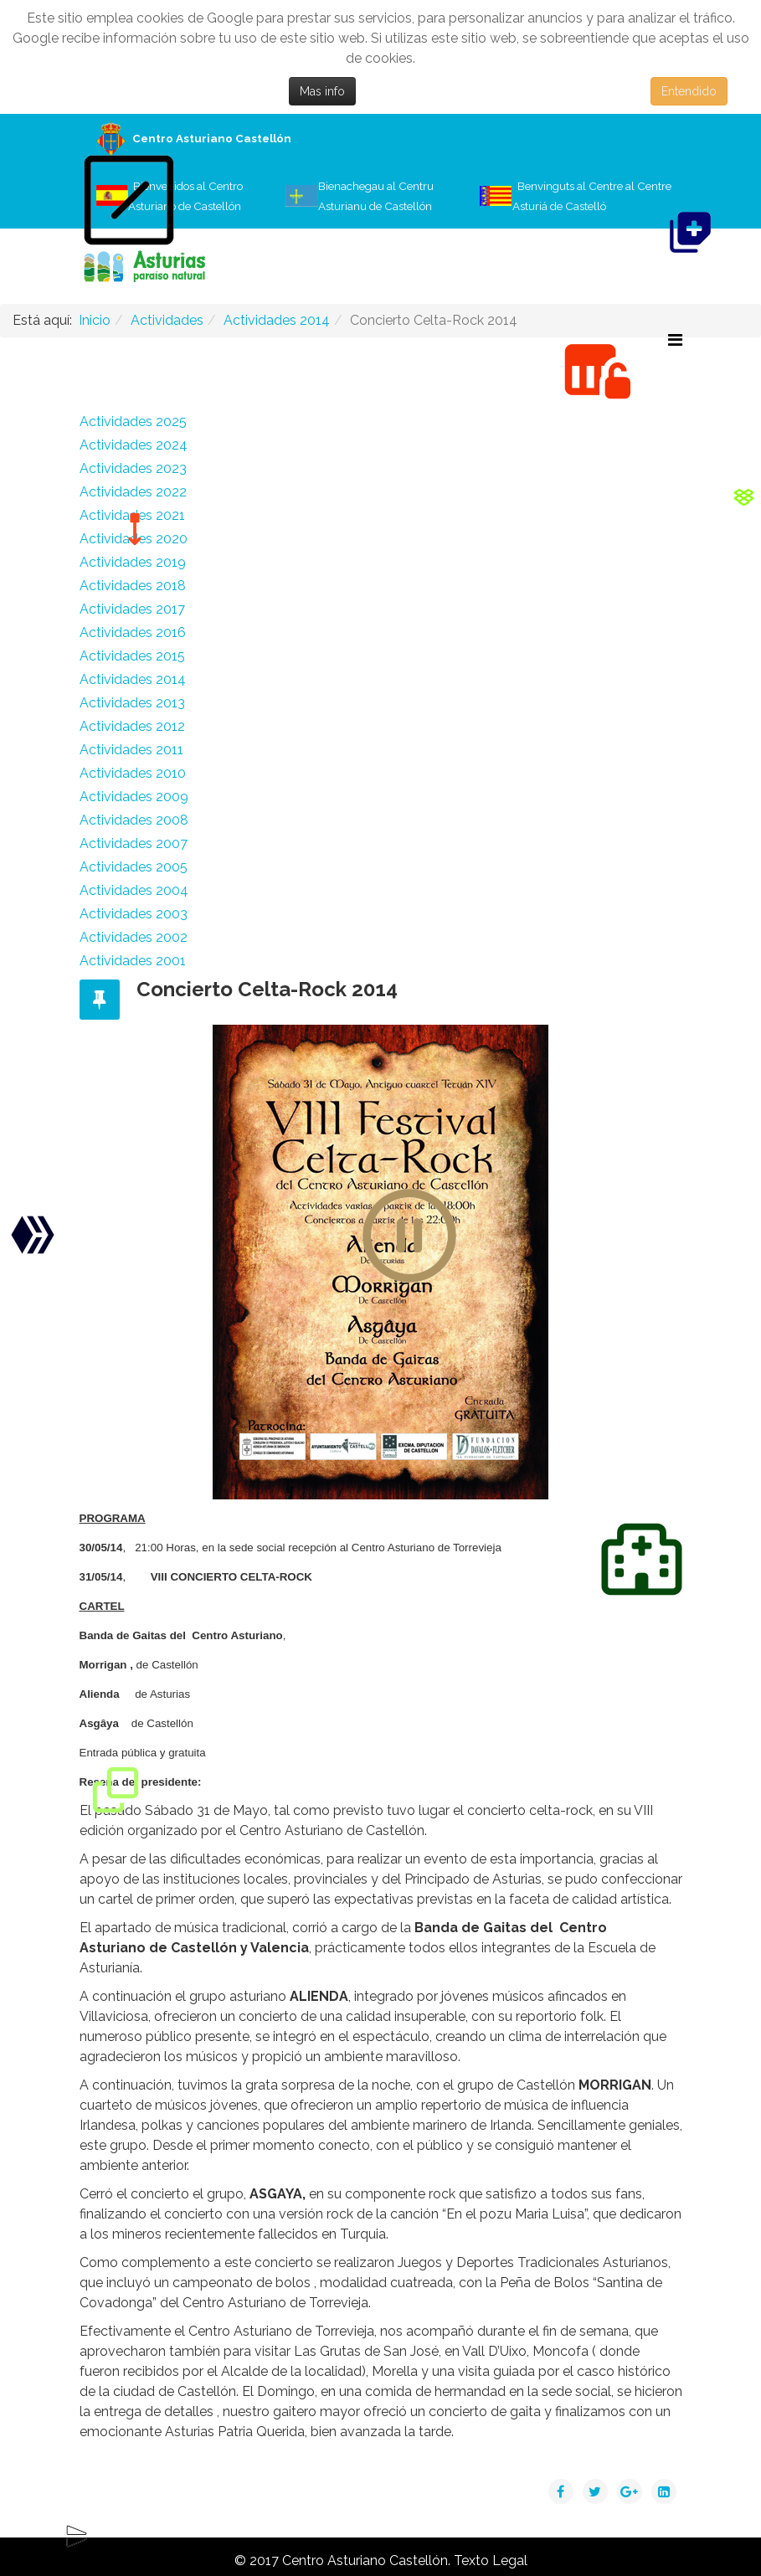  What do you see at coordinates (641, 1559) in the screenshot?
I see `find nearby hospitals or medical facilities` at bounding box center [641, 1559].